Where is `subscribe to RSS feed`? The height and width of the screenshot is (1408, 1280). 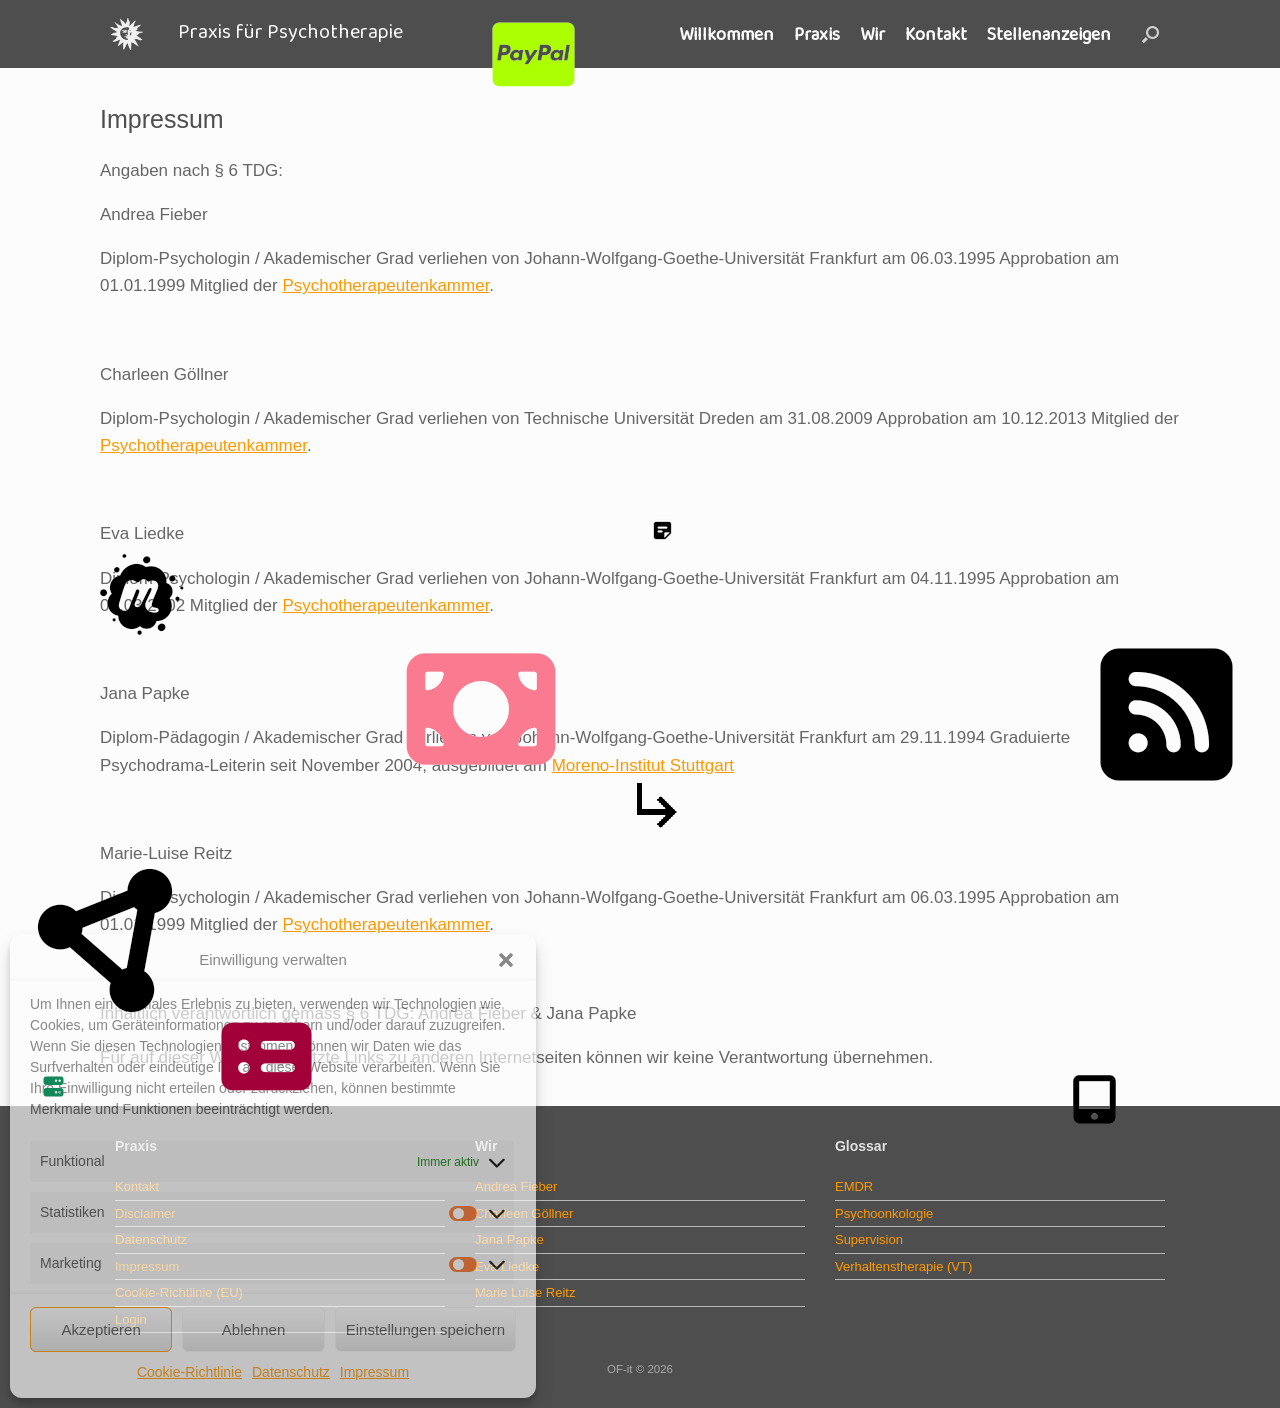 subscribe to RSS feed is located at coordinates (1166, 714).